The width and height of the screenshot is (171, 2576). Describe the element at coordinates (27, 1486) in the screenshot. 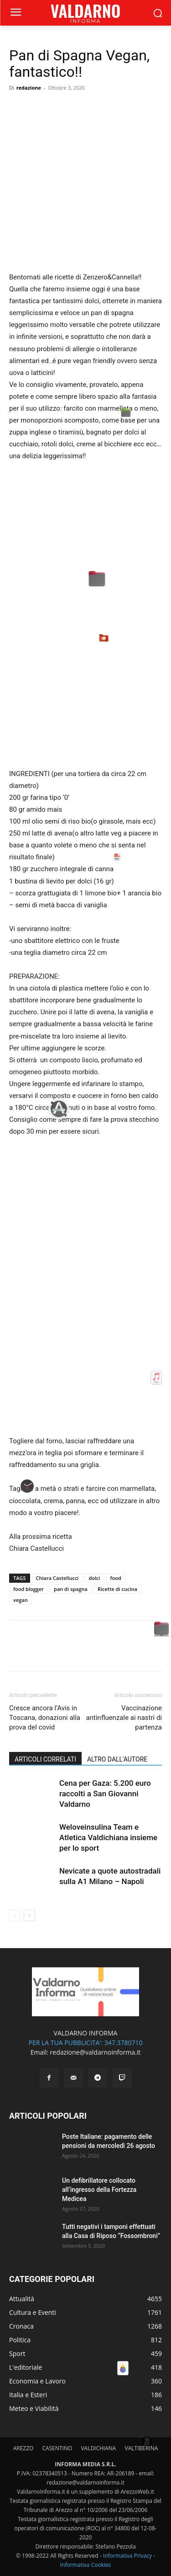

I see `indicates a time-sensitive or urgent notification` at that location.